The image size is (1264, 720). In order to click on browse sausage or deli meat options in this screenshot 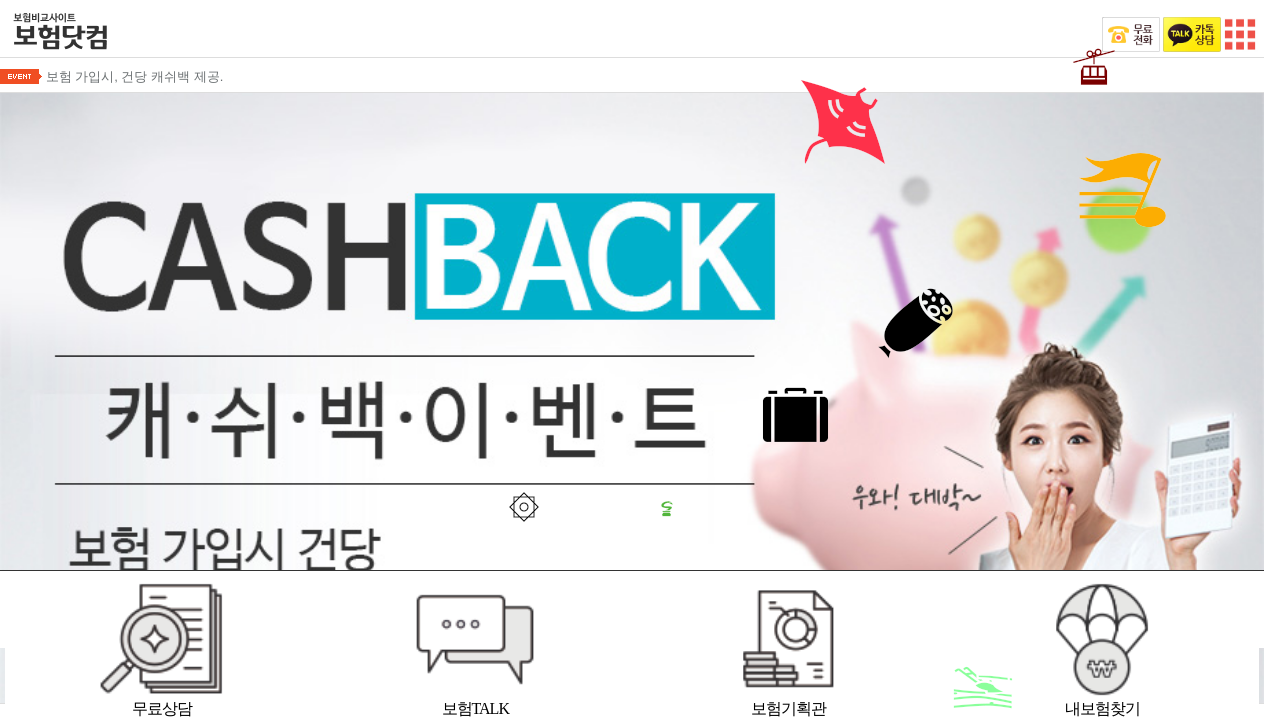, I will do `click(915, 323)`.